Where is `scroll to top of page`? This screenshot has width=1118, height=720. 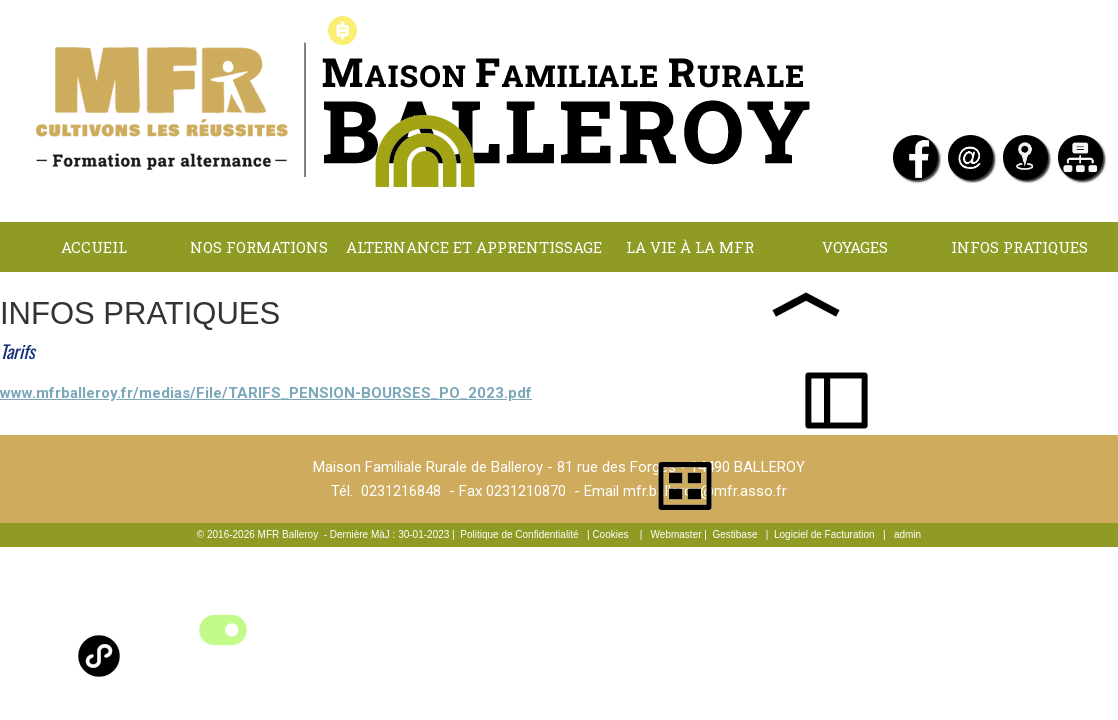
scroll to top of page is located at coordinates (806, 306).